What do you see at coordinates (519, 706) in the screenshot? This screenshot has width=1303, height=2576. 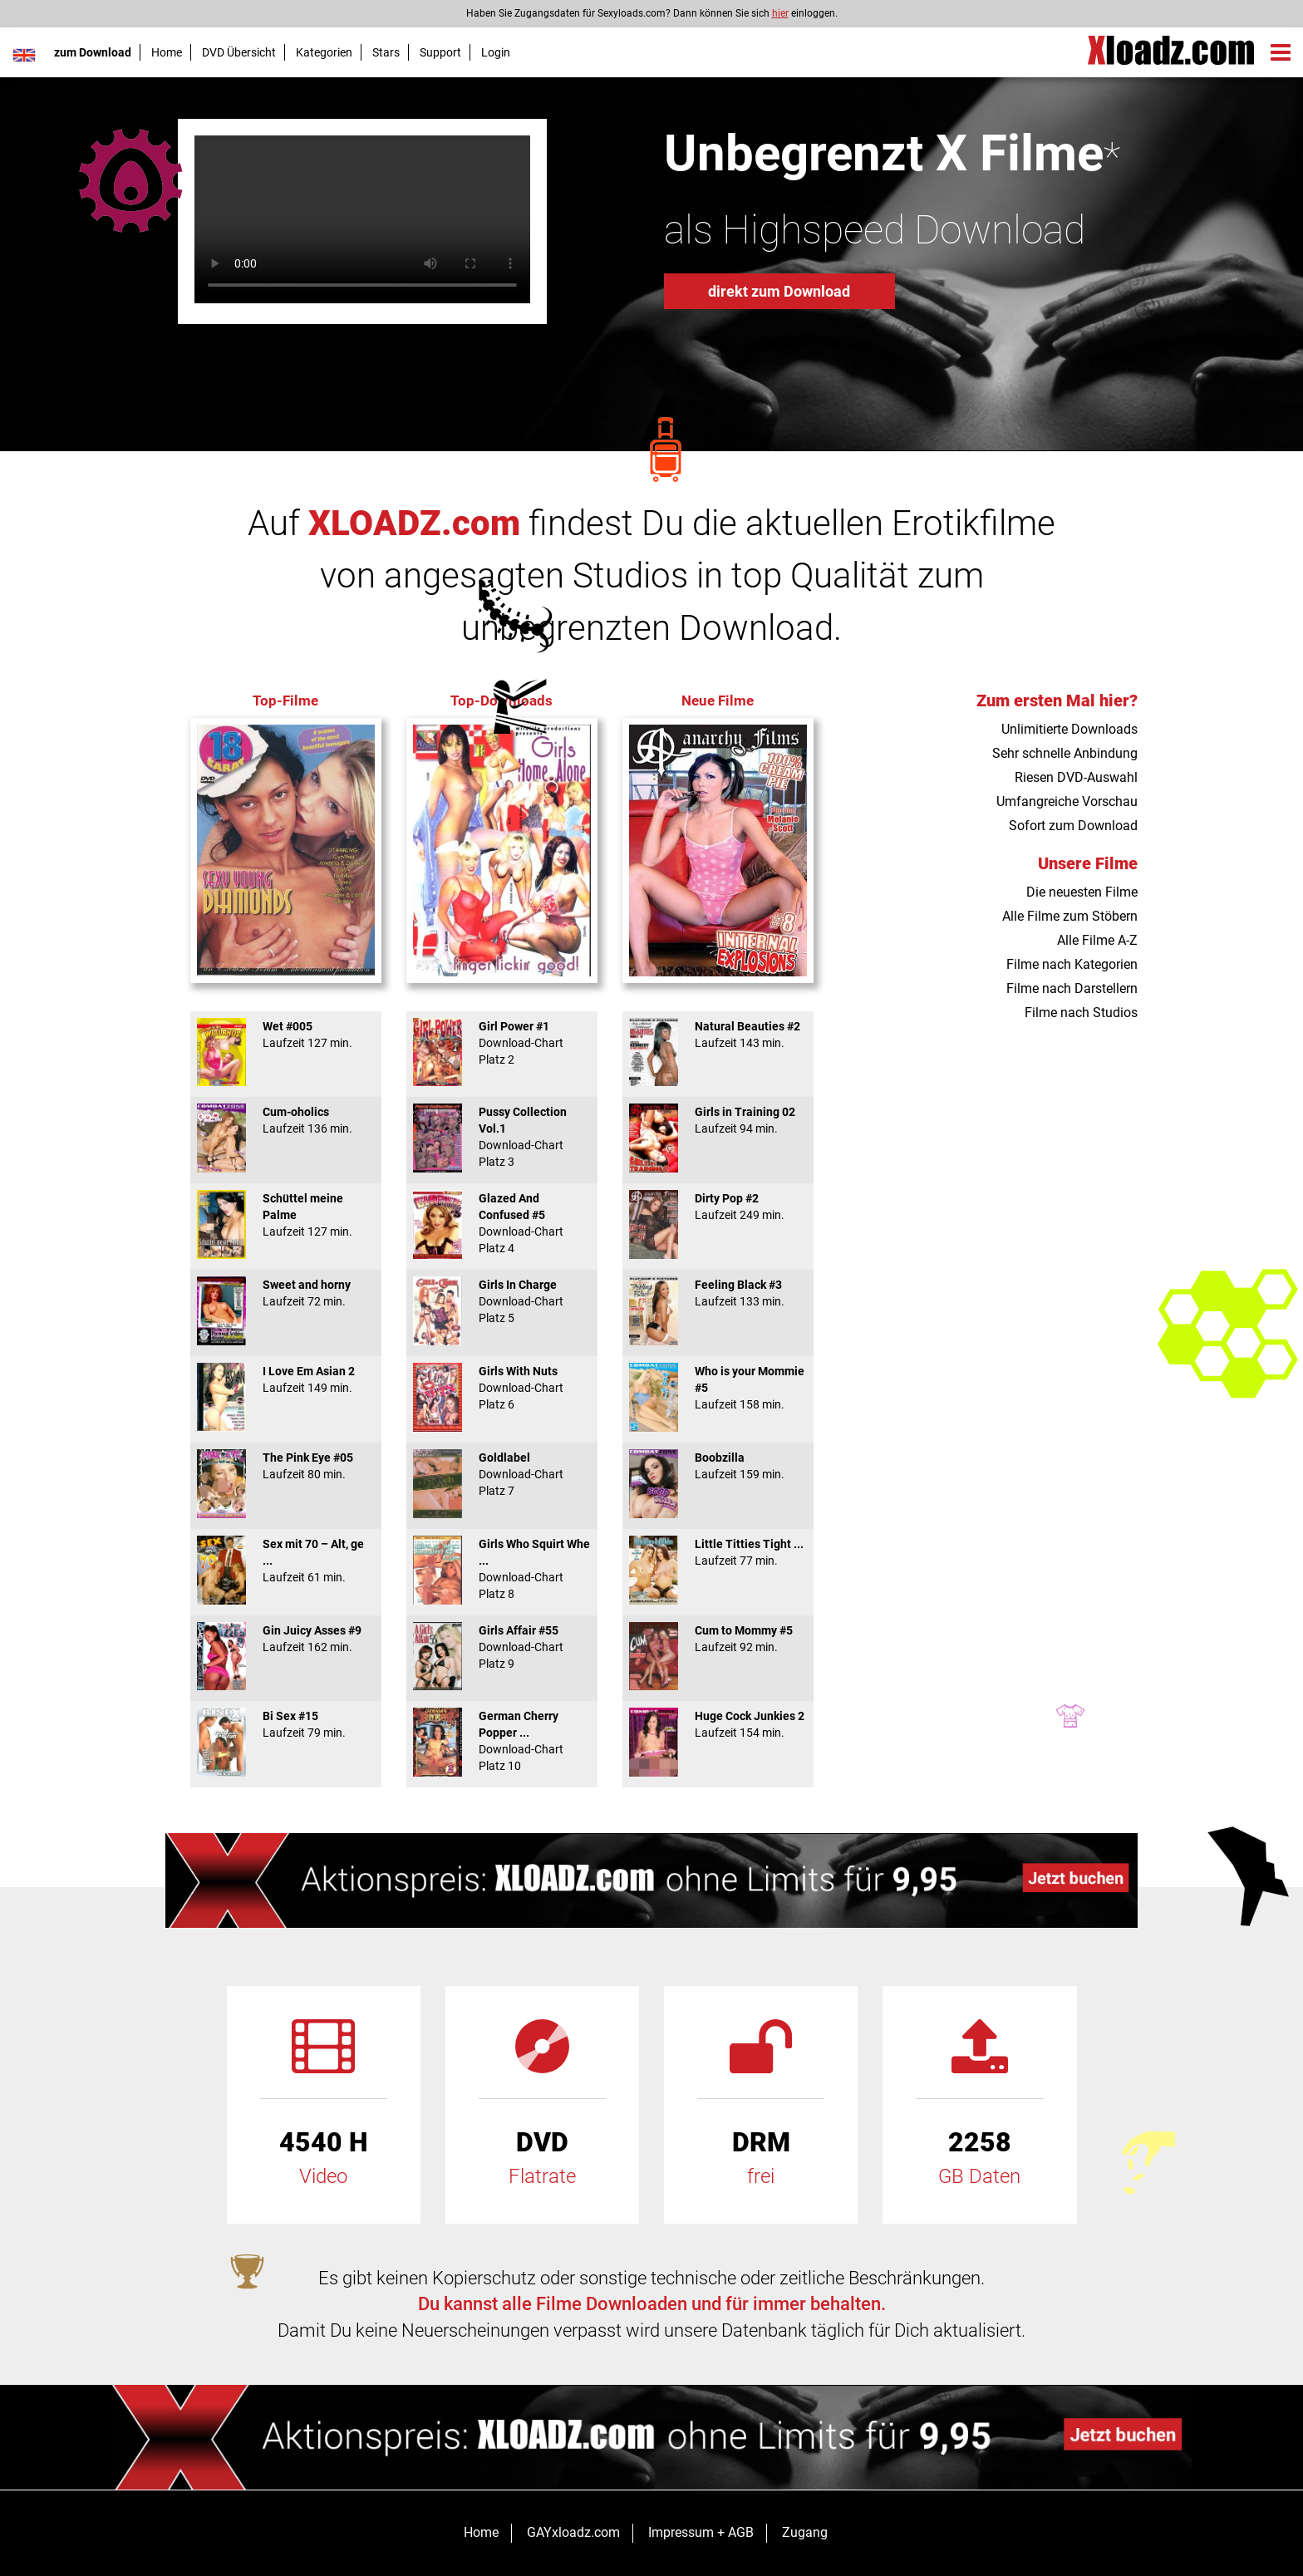 I see `lock picking skill or ability in a game` at bounding box center [519, 706].